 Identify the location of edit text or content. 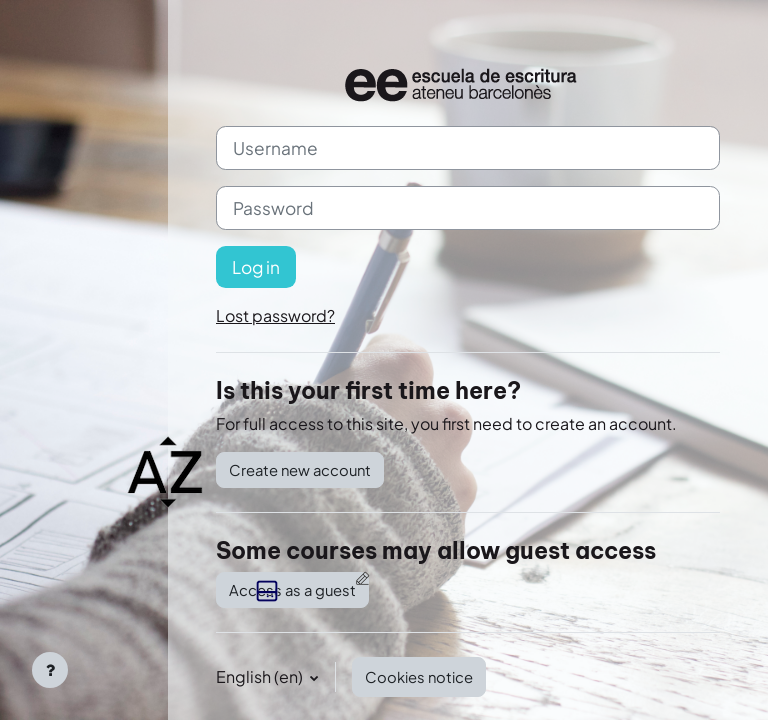
(362, 578).